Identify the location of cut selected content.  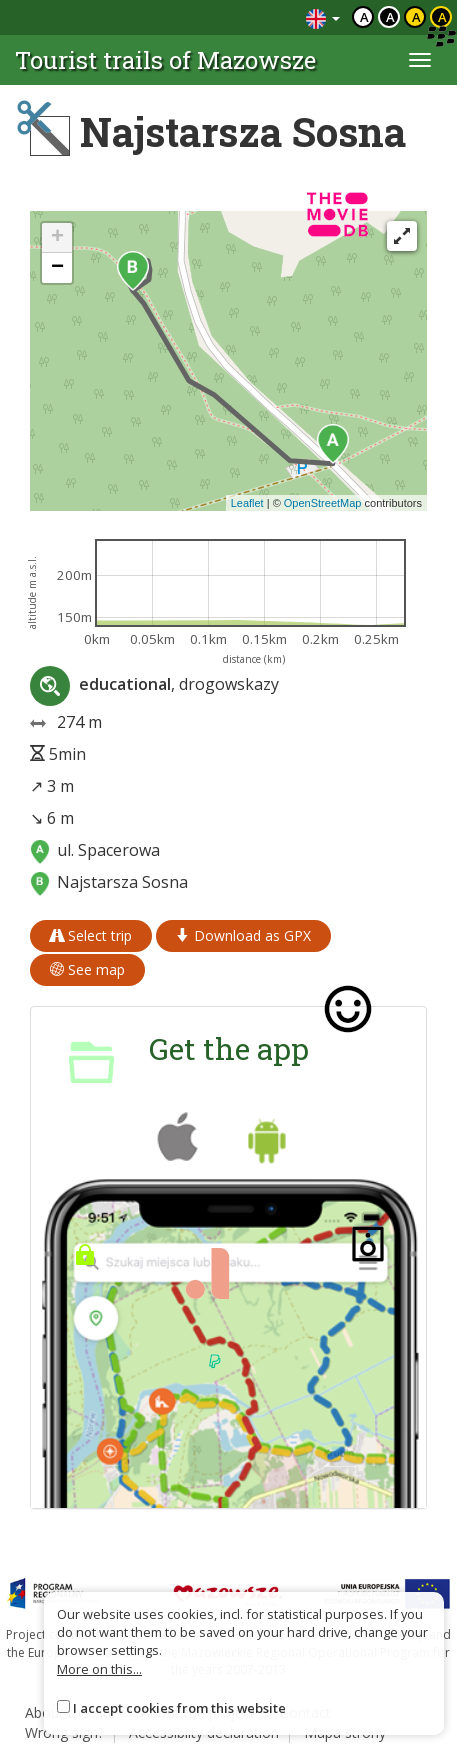
(34, 117).